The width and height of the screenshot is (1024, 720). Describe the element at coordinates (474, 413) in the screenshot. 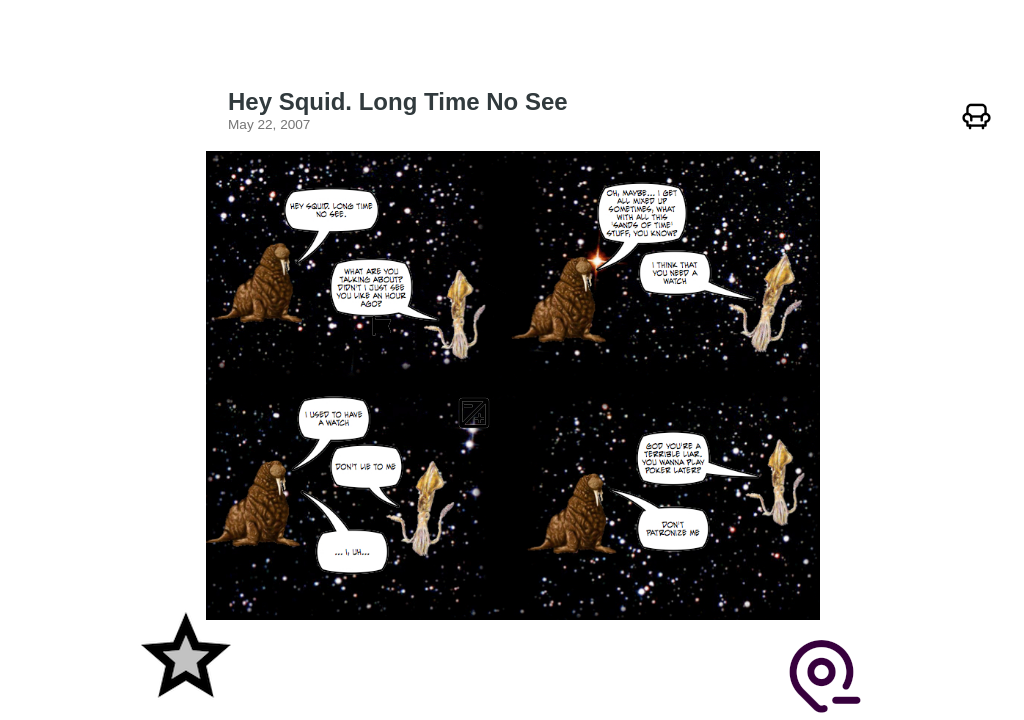

I see `adjust image exposure settings` at that location.